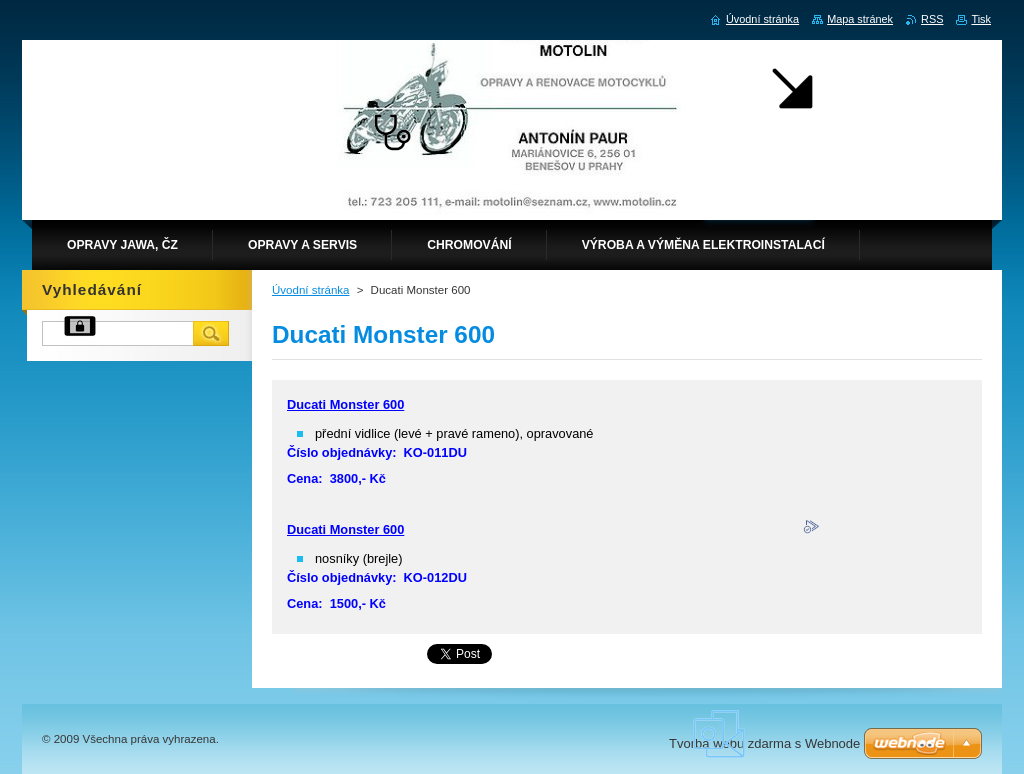 The image size is (1024, 774). I want to click on open microsoft outlook email, so click(719, 734).